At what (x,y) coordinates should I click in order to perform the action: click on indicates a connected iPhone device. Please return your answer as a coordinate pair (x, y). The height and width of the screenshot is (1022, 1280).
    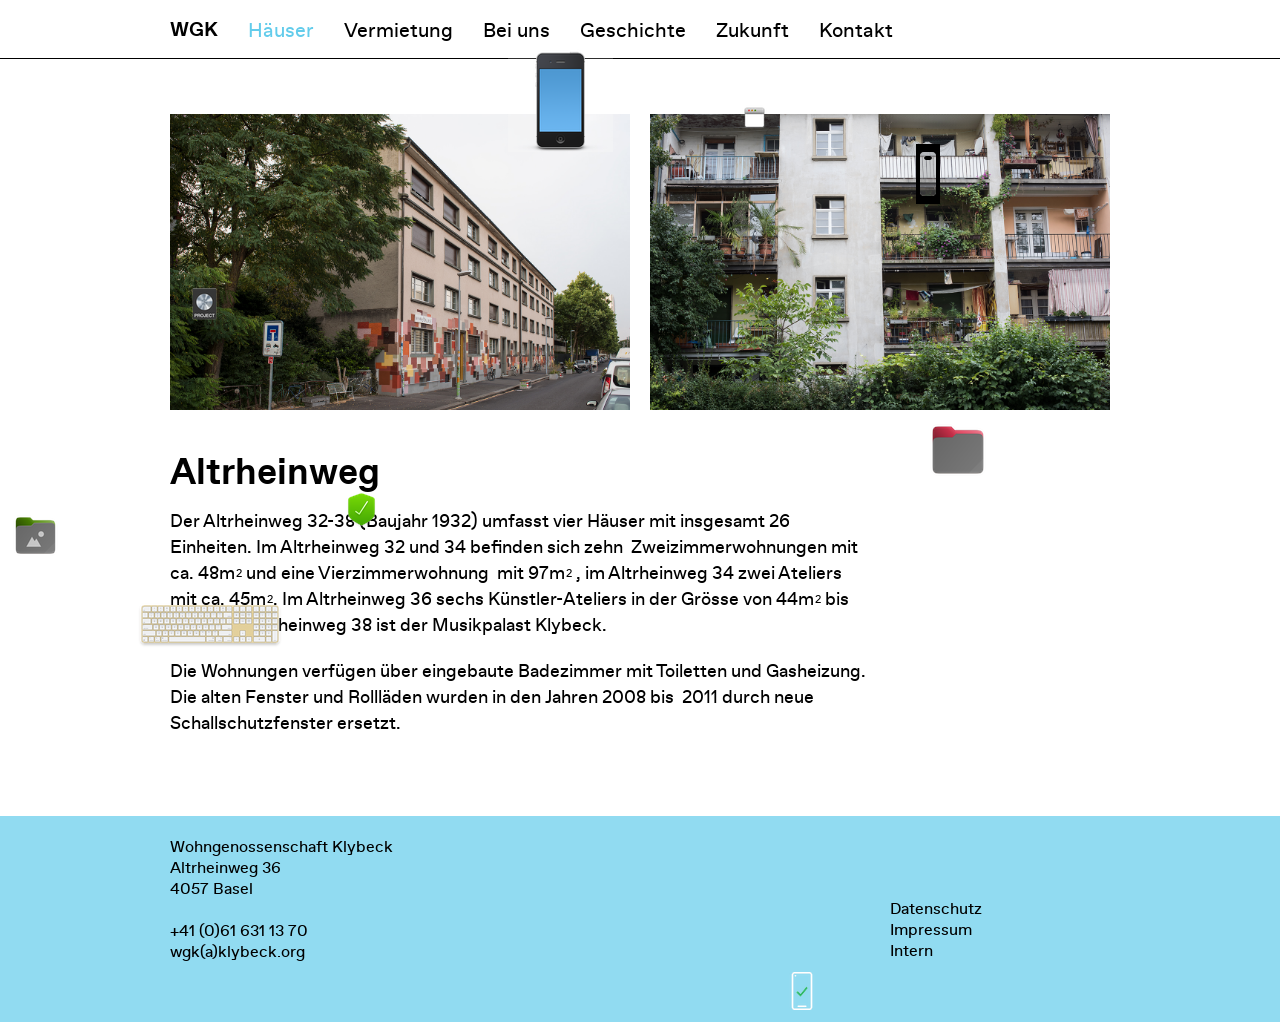
    Looking at the image, I should click on (560, 99).